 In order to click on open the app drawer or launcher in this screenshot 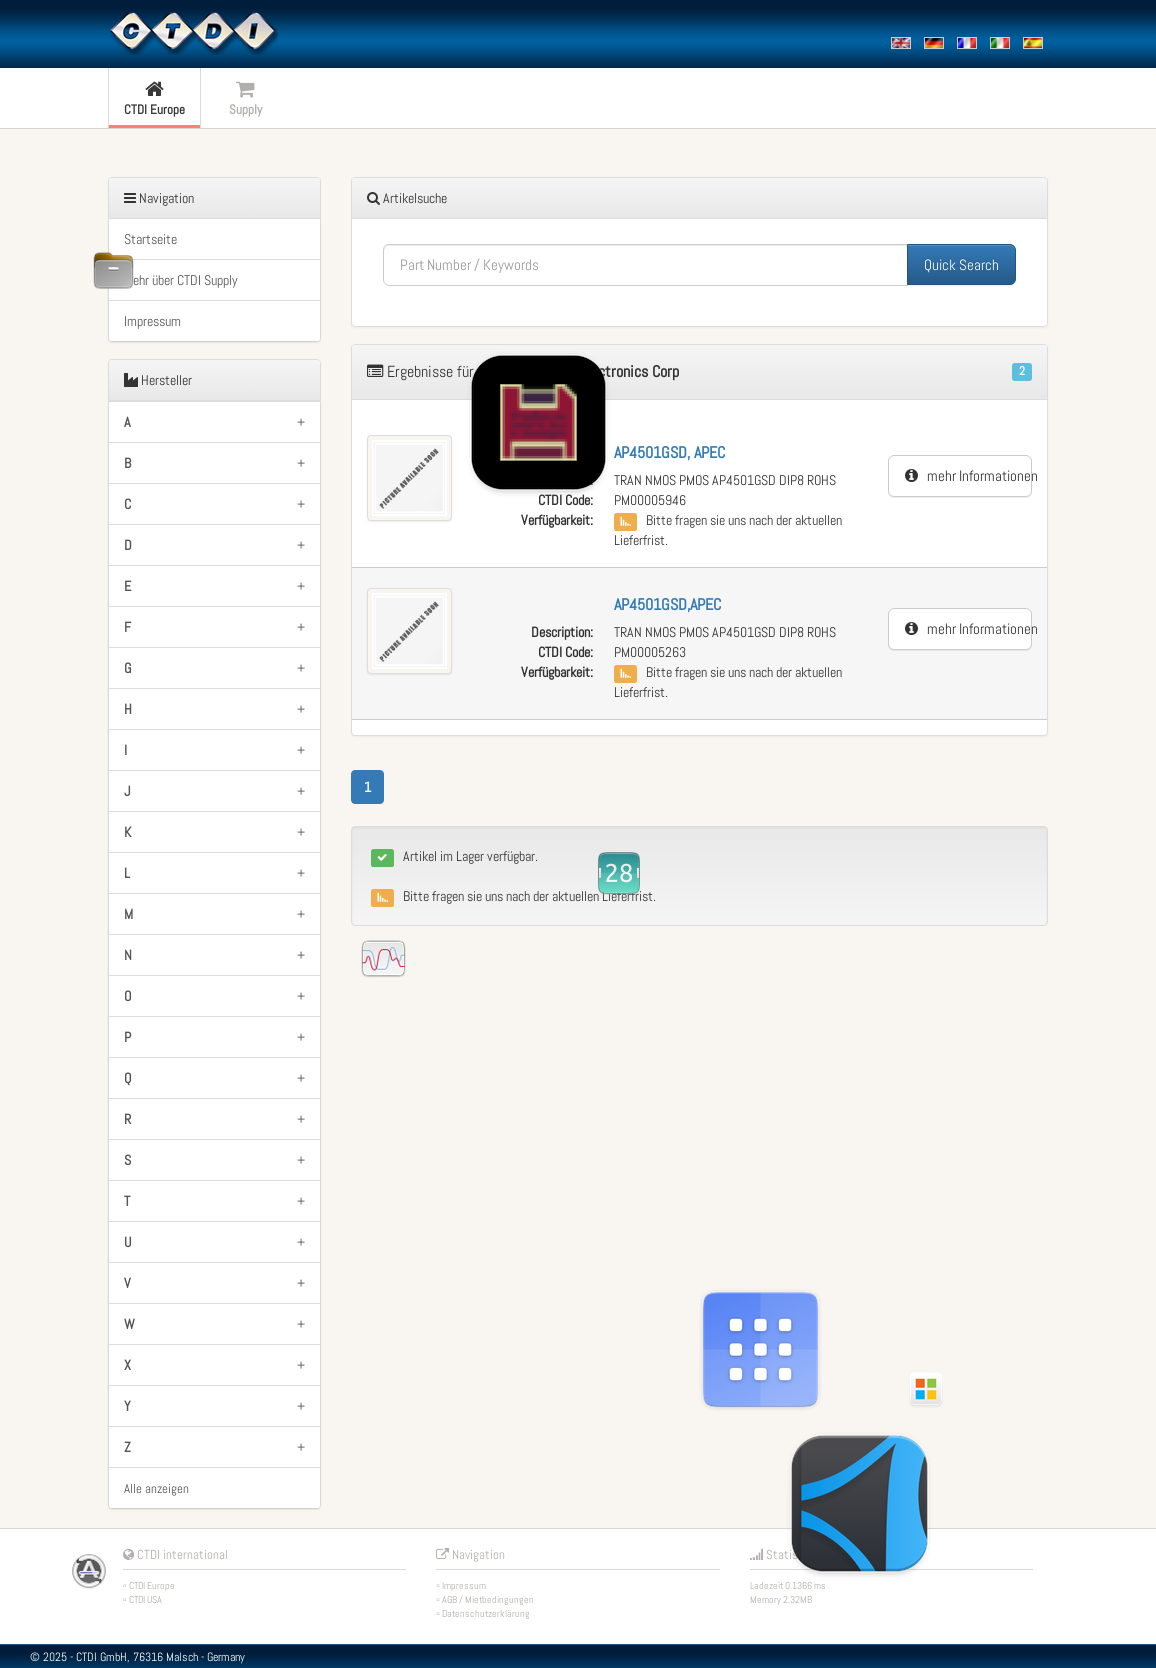, I will do `click(760, 1349)`.